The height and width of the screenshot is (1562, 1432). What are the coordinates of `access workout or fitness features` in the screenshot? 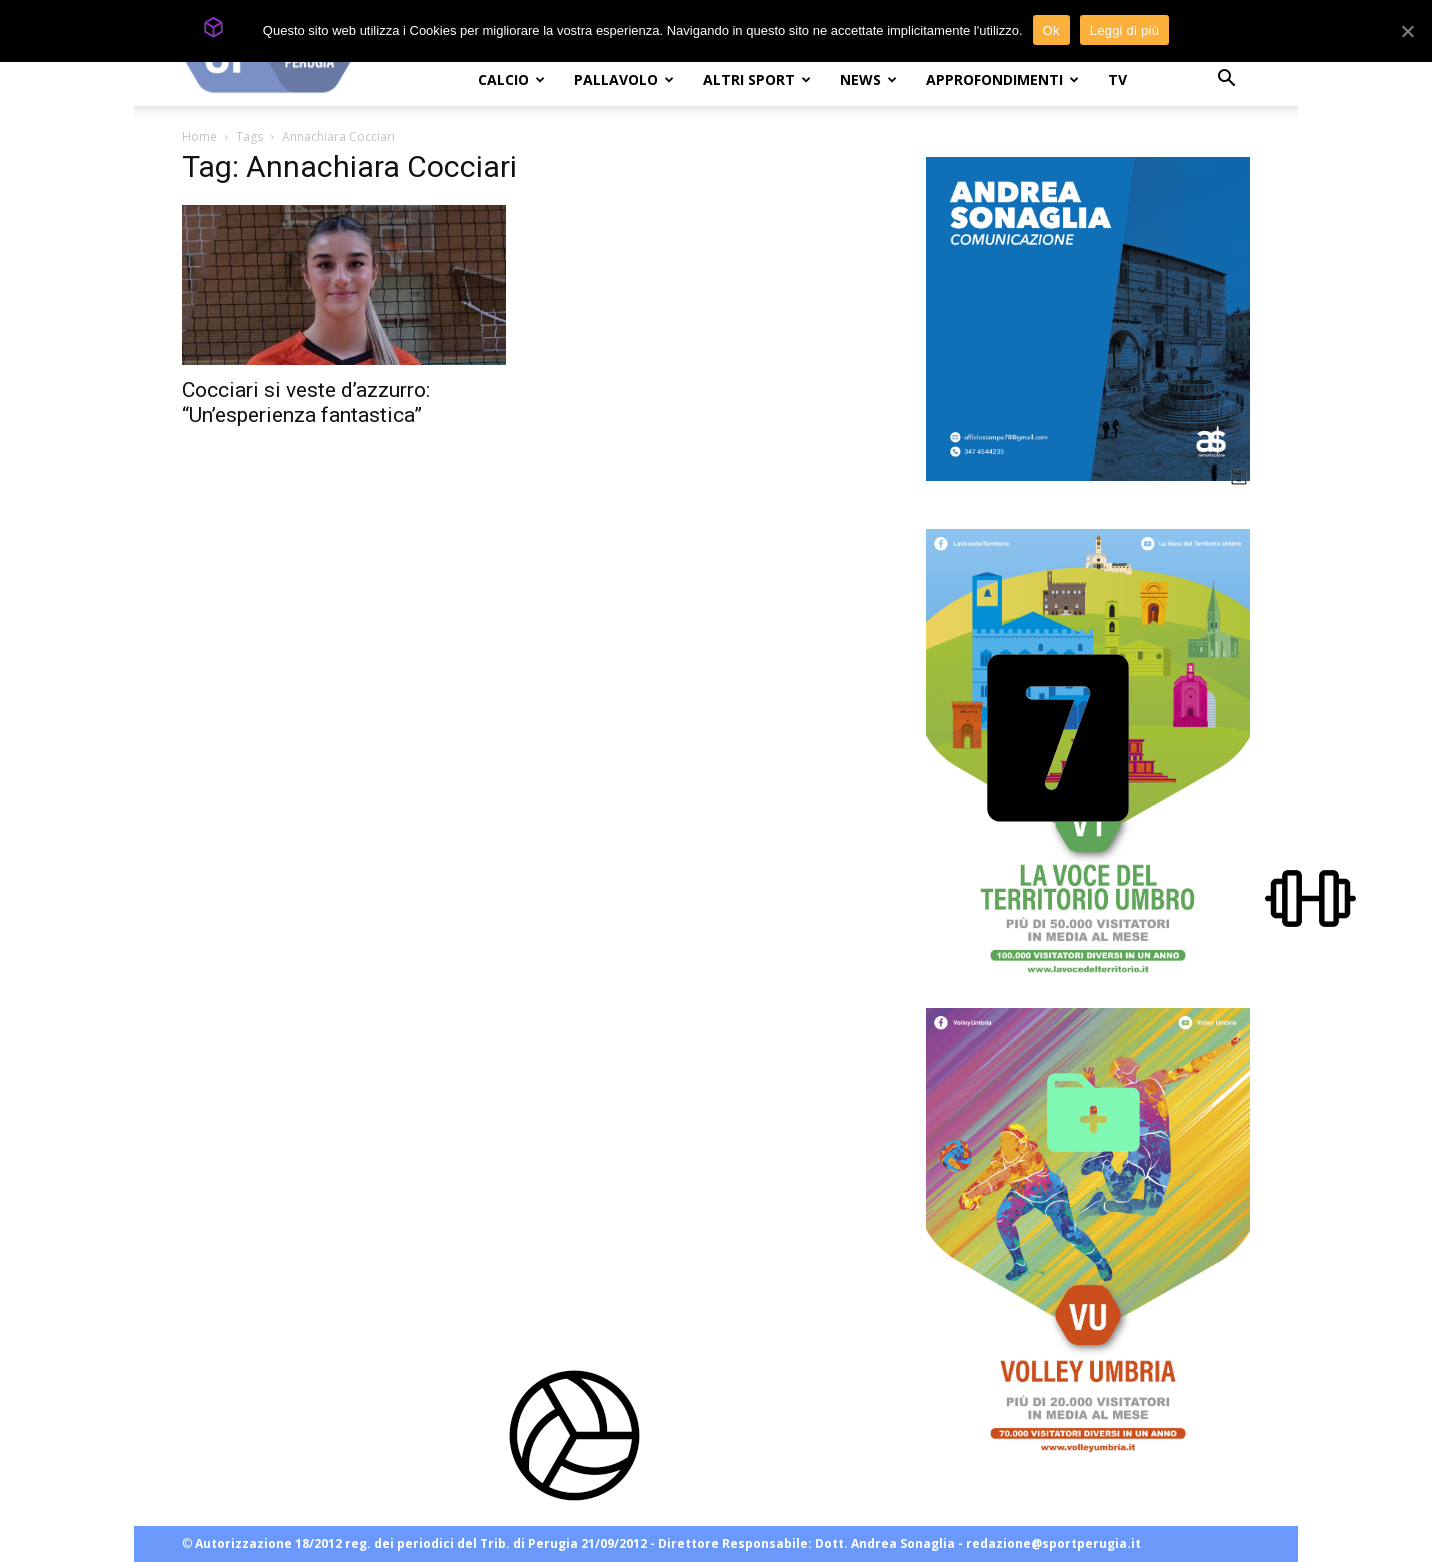 It's located at (1310, 898).